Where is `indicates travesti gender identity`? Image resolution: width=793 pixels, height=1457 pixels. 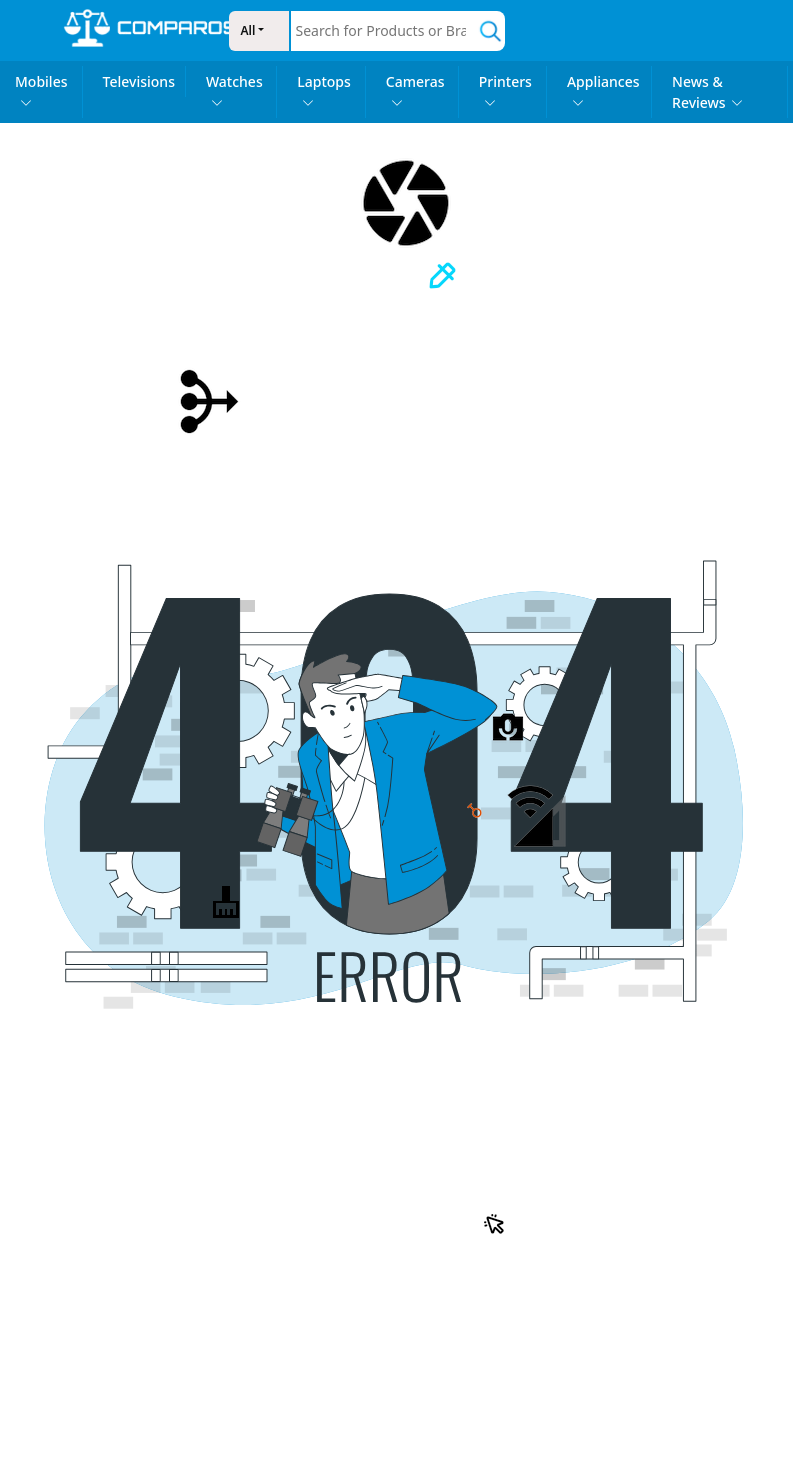
indicates travesti gender identity is located at coordinates (474, 810).